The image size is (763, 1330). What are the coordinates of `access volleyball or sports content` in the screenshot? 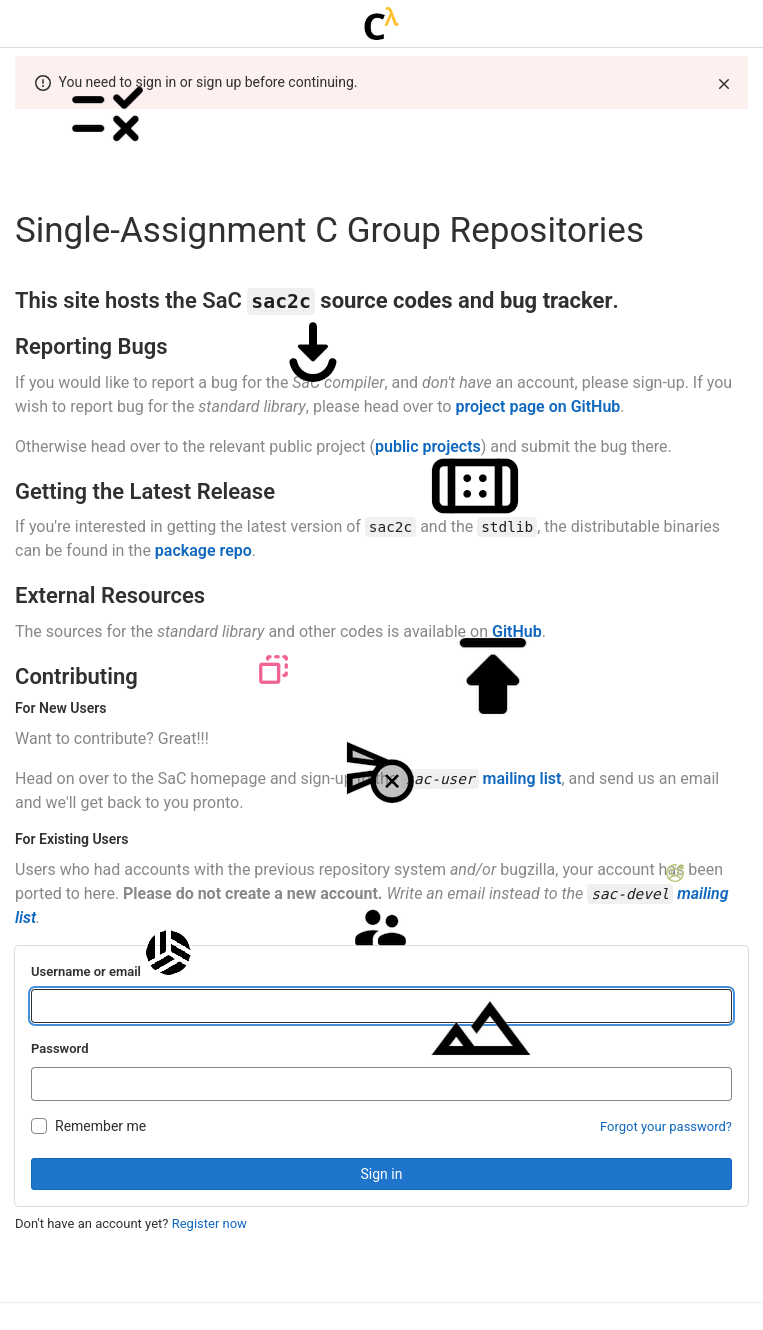 It's located at (168, 952).